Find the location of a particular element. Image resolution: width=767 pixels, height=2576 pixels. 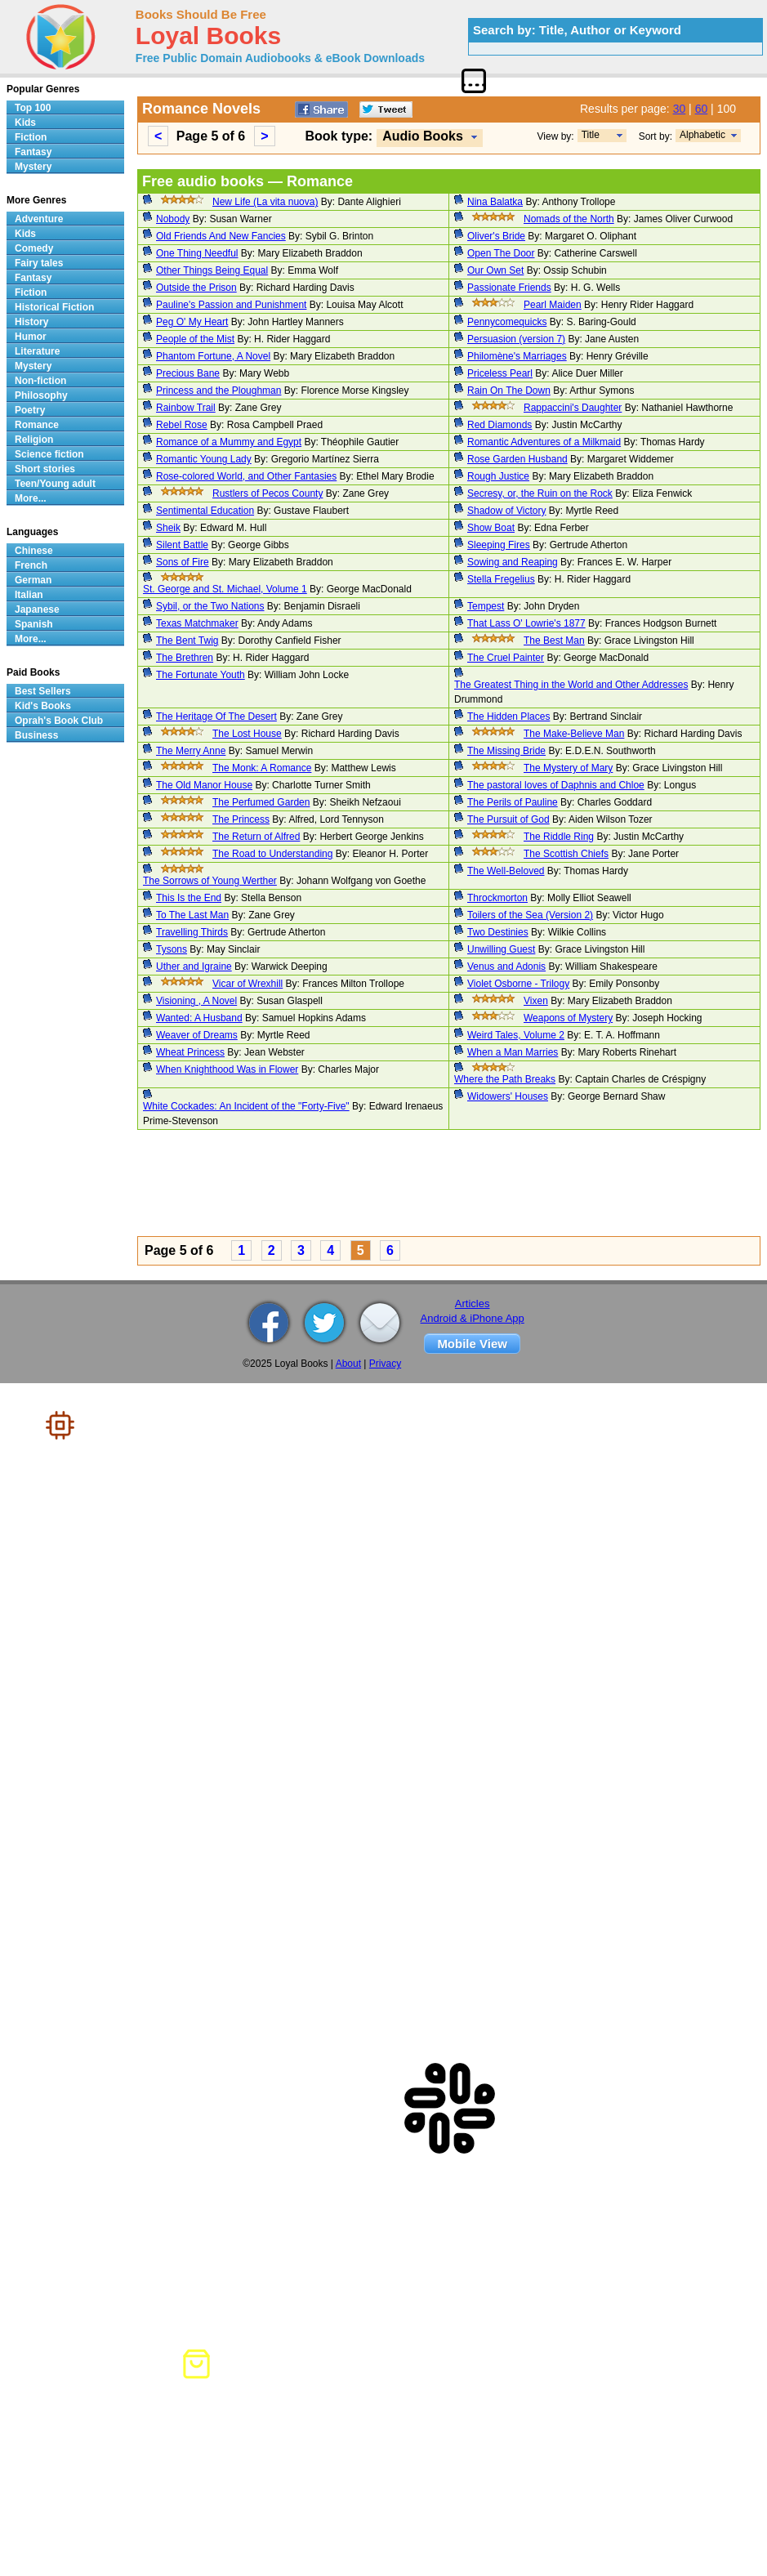

view your shopping cart is located at coordinates (196, 2364).